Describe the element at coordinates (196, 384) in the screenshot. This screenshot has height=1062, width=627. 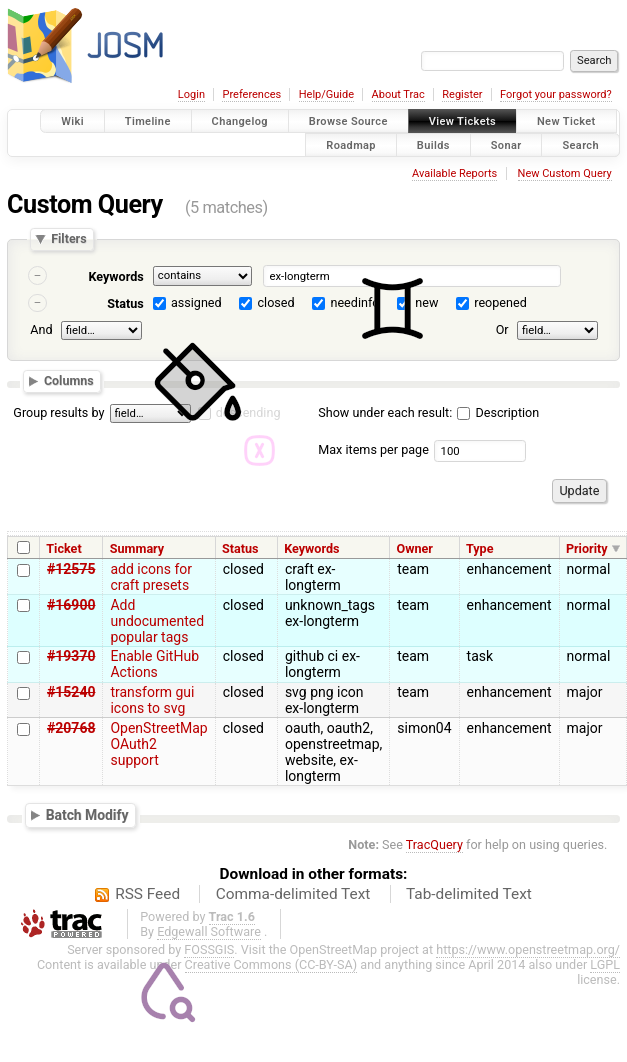
I see `fill an area with color` at that location.